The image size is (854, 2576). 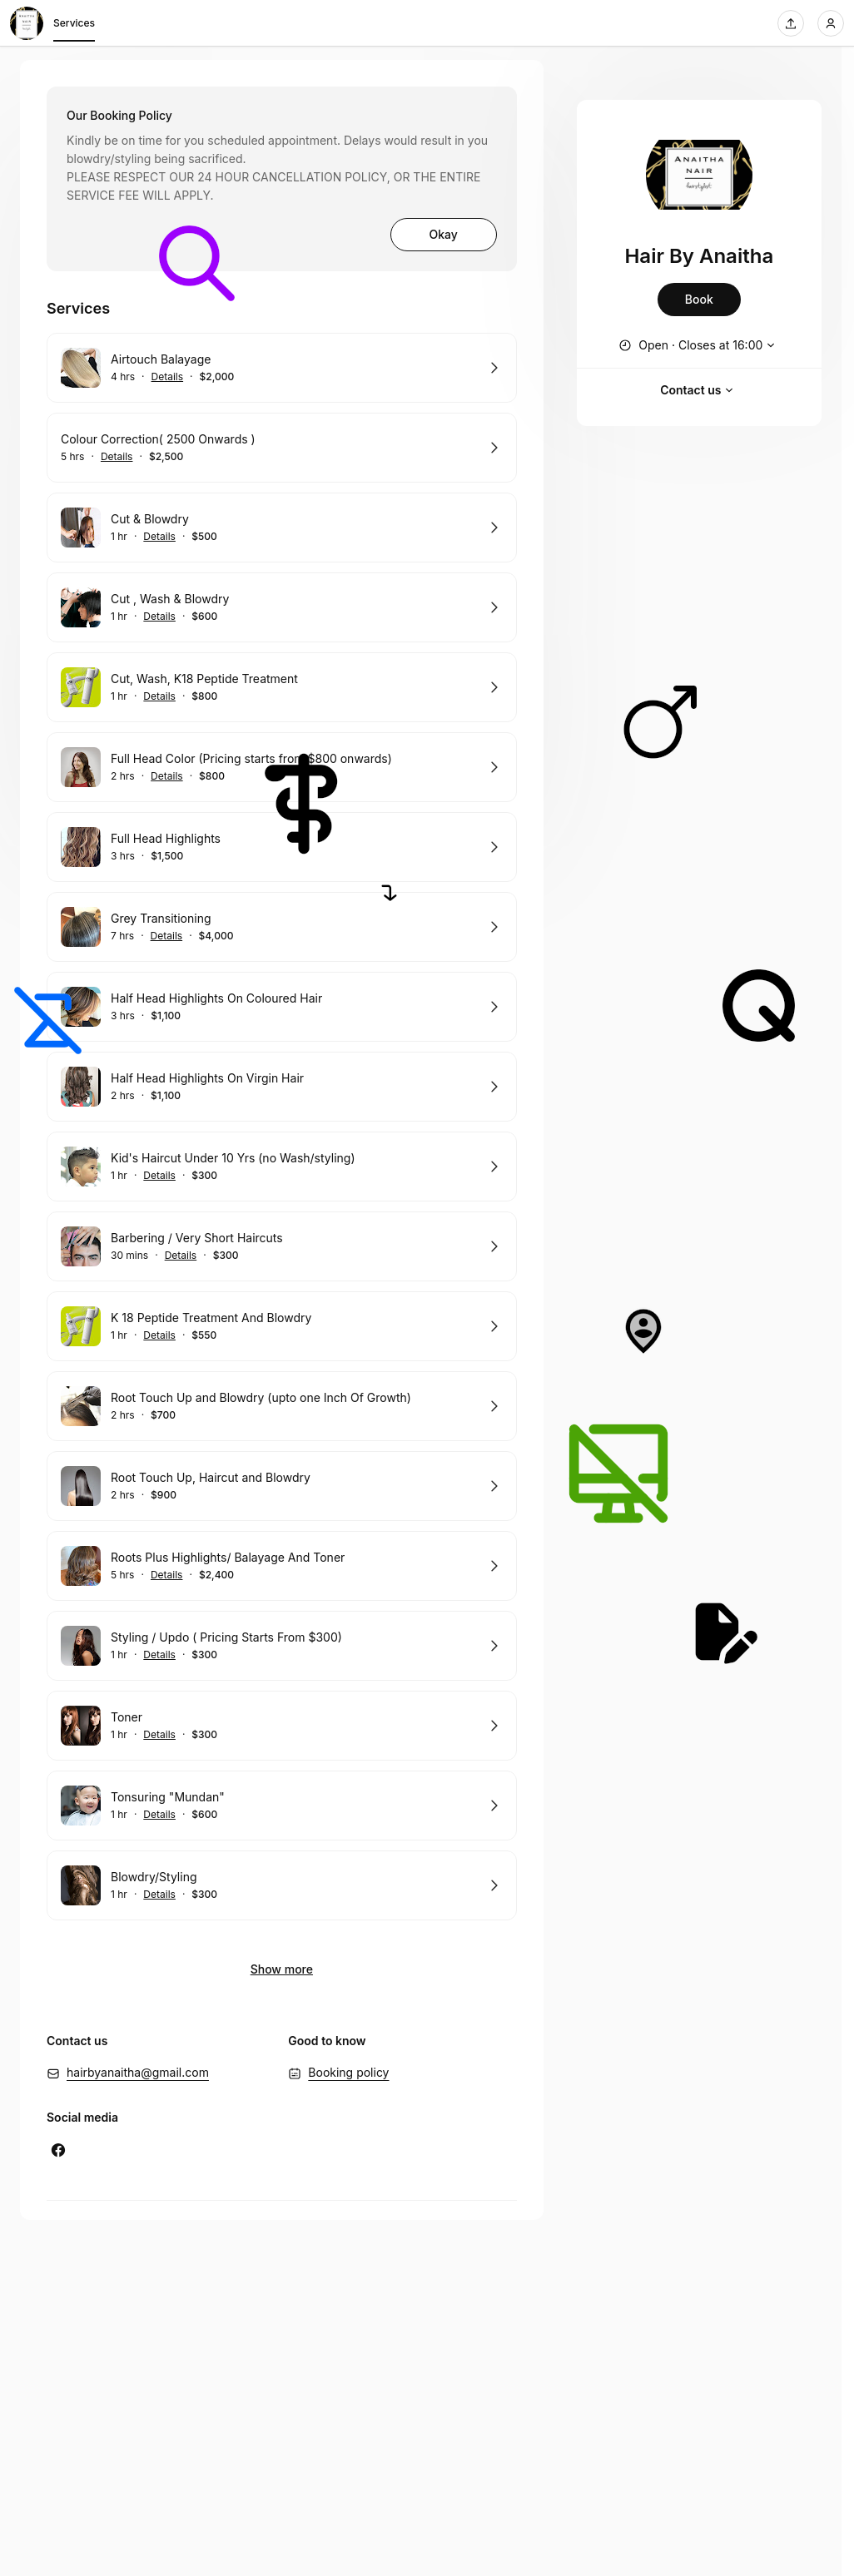 I want to click on access medical or healthcare services, so click(x=304, y=804).